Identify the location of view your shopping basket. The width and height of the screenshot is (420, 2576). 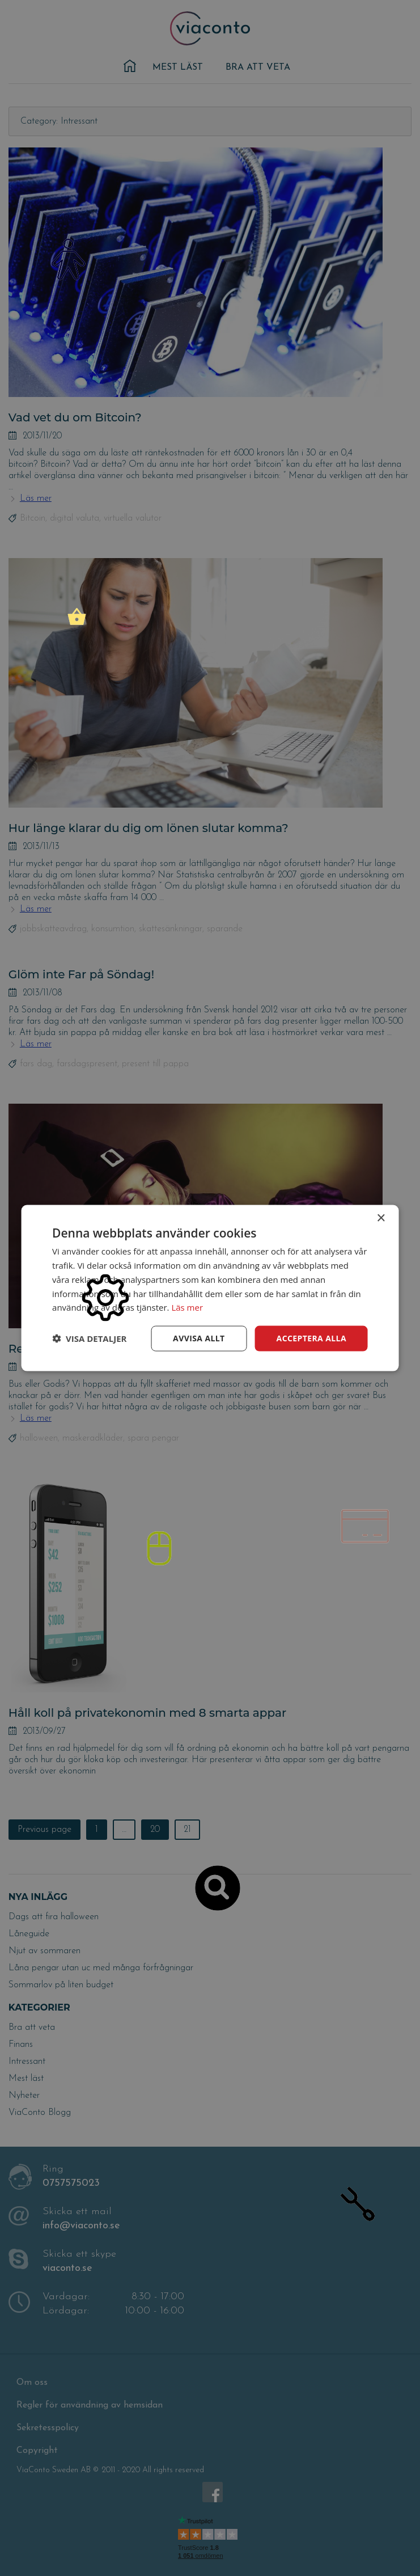
(77, 616).